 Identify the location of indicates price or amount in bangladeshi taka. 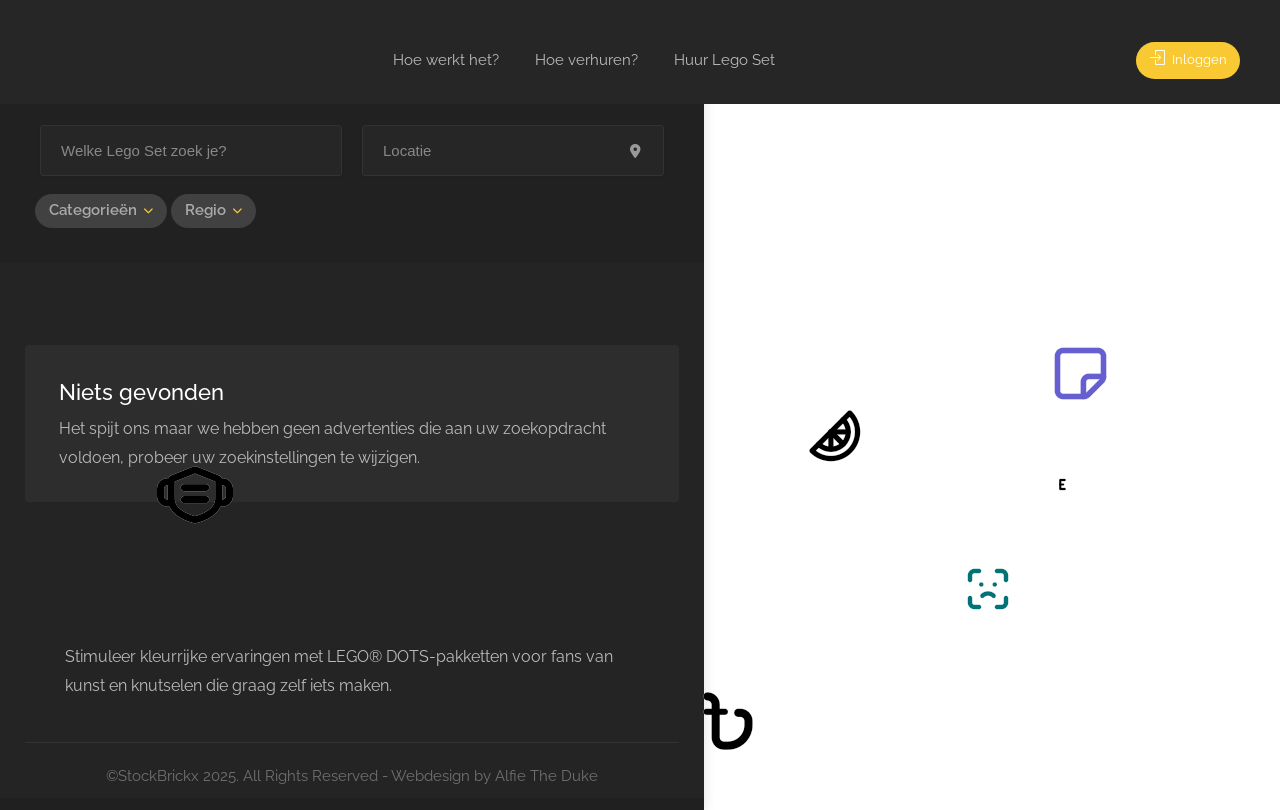
(728, 721).